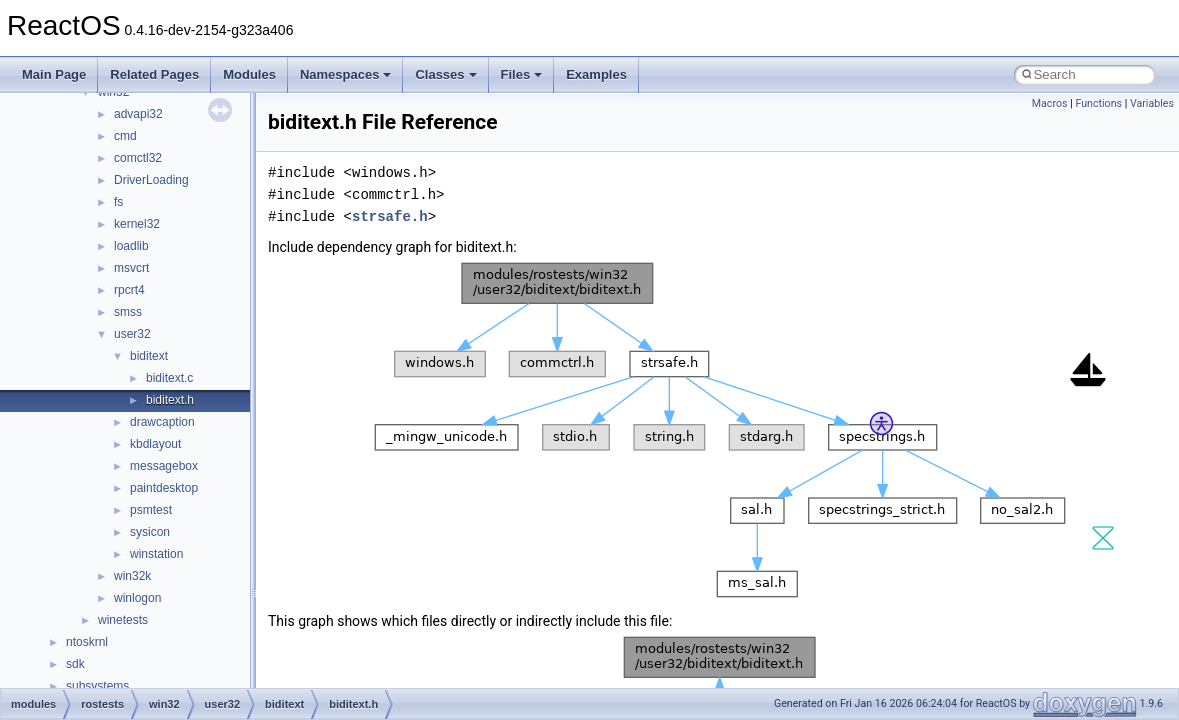  I want to click on indicates loading or processing in progress, so click(1103, 538).